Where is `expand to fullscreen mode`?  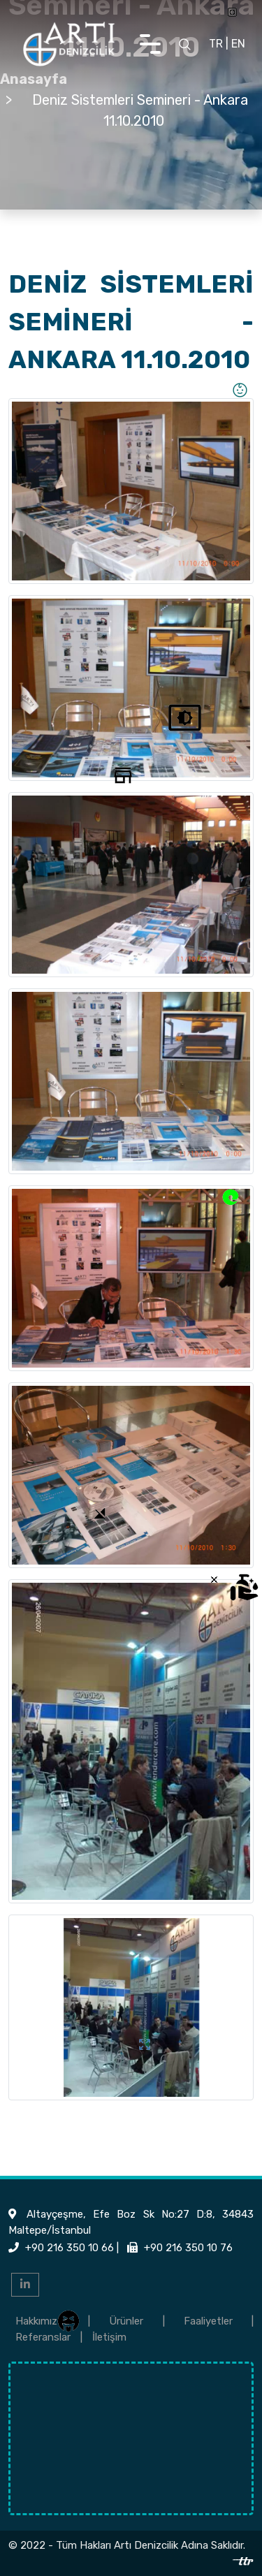
expand to fullscreen mode is located at coordinates (145, 2044).